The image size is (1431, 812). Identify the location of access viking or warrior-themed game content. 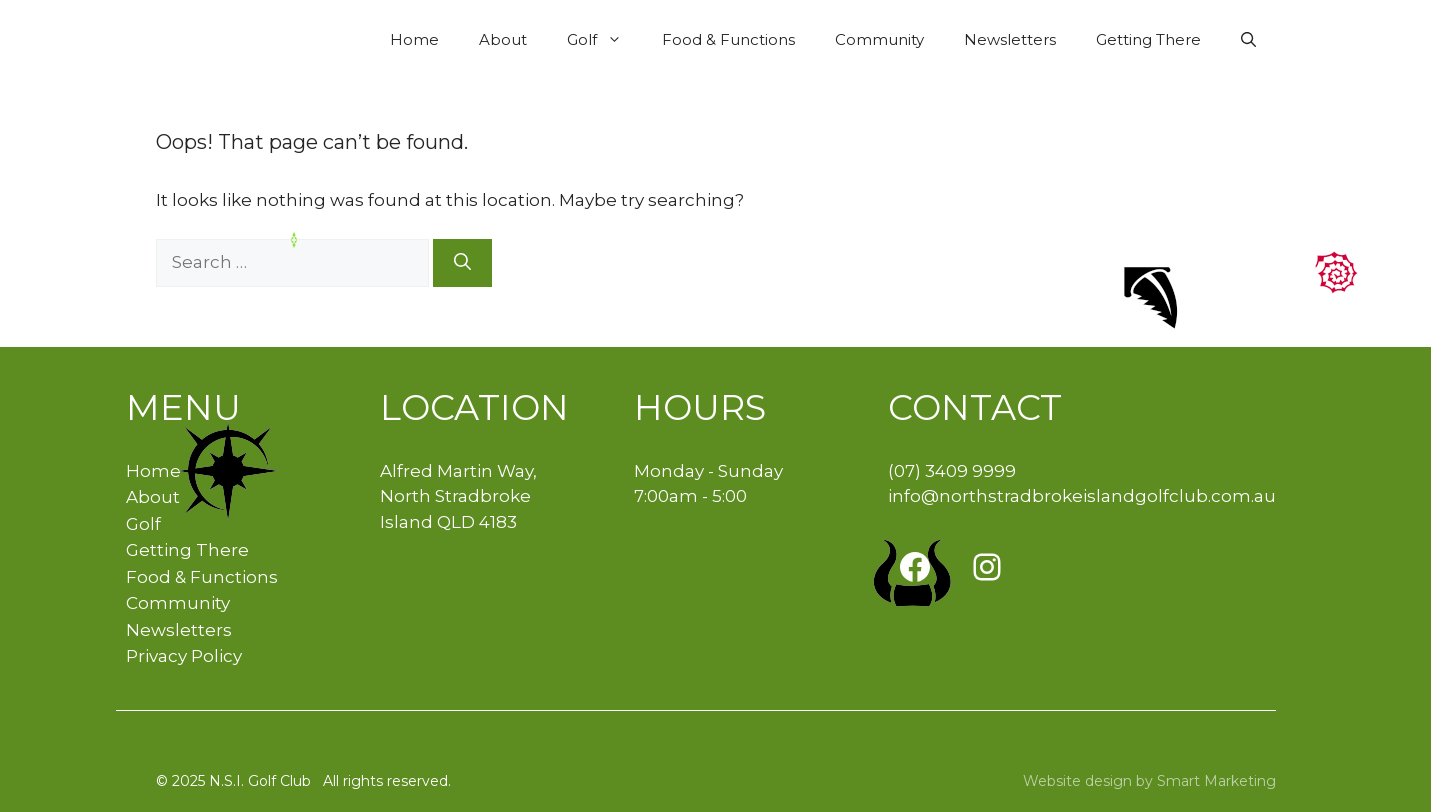
(912, 575).